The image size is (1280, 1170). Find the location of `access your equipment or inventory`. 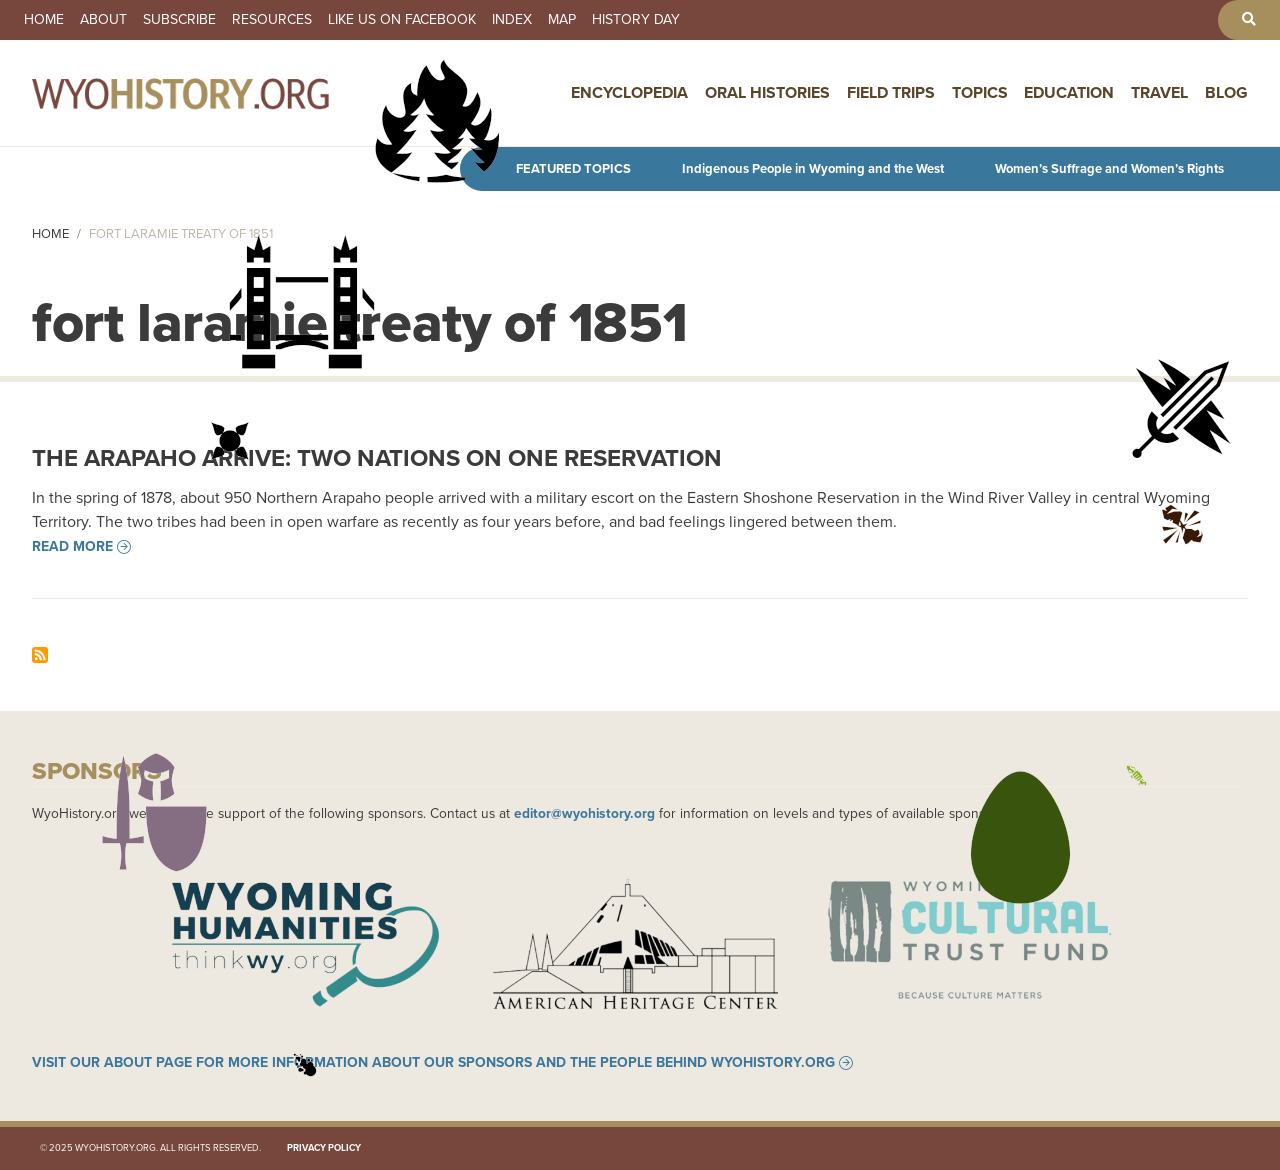

access your equipment or inventory is located at coordinates (154, 813).